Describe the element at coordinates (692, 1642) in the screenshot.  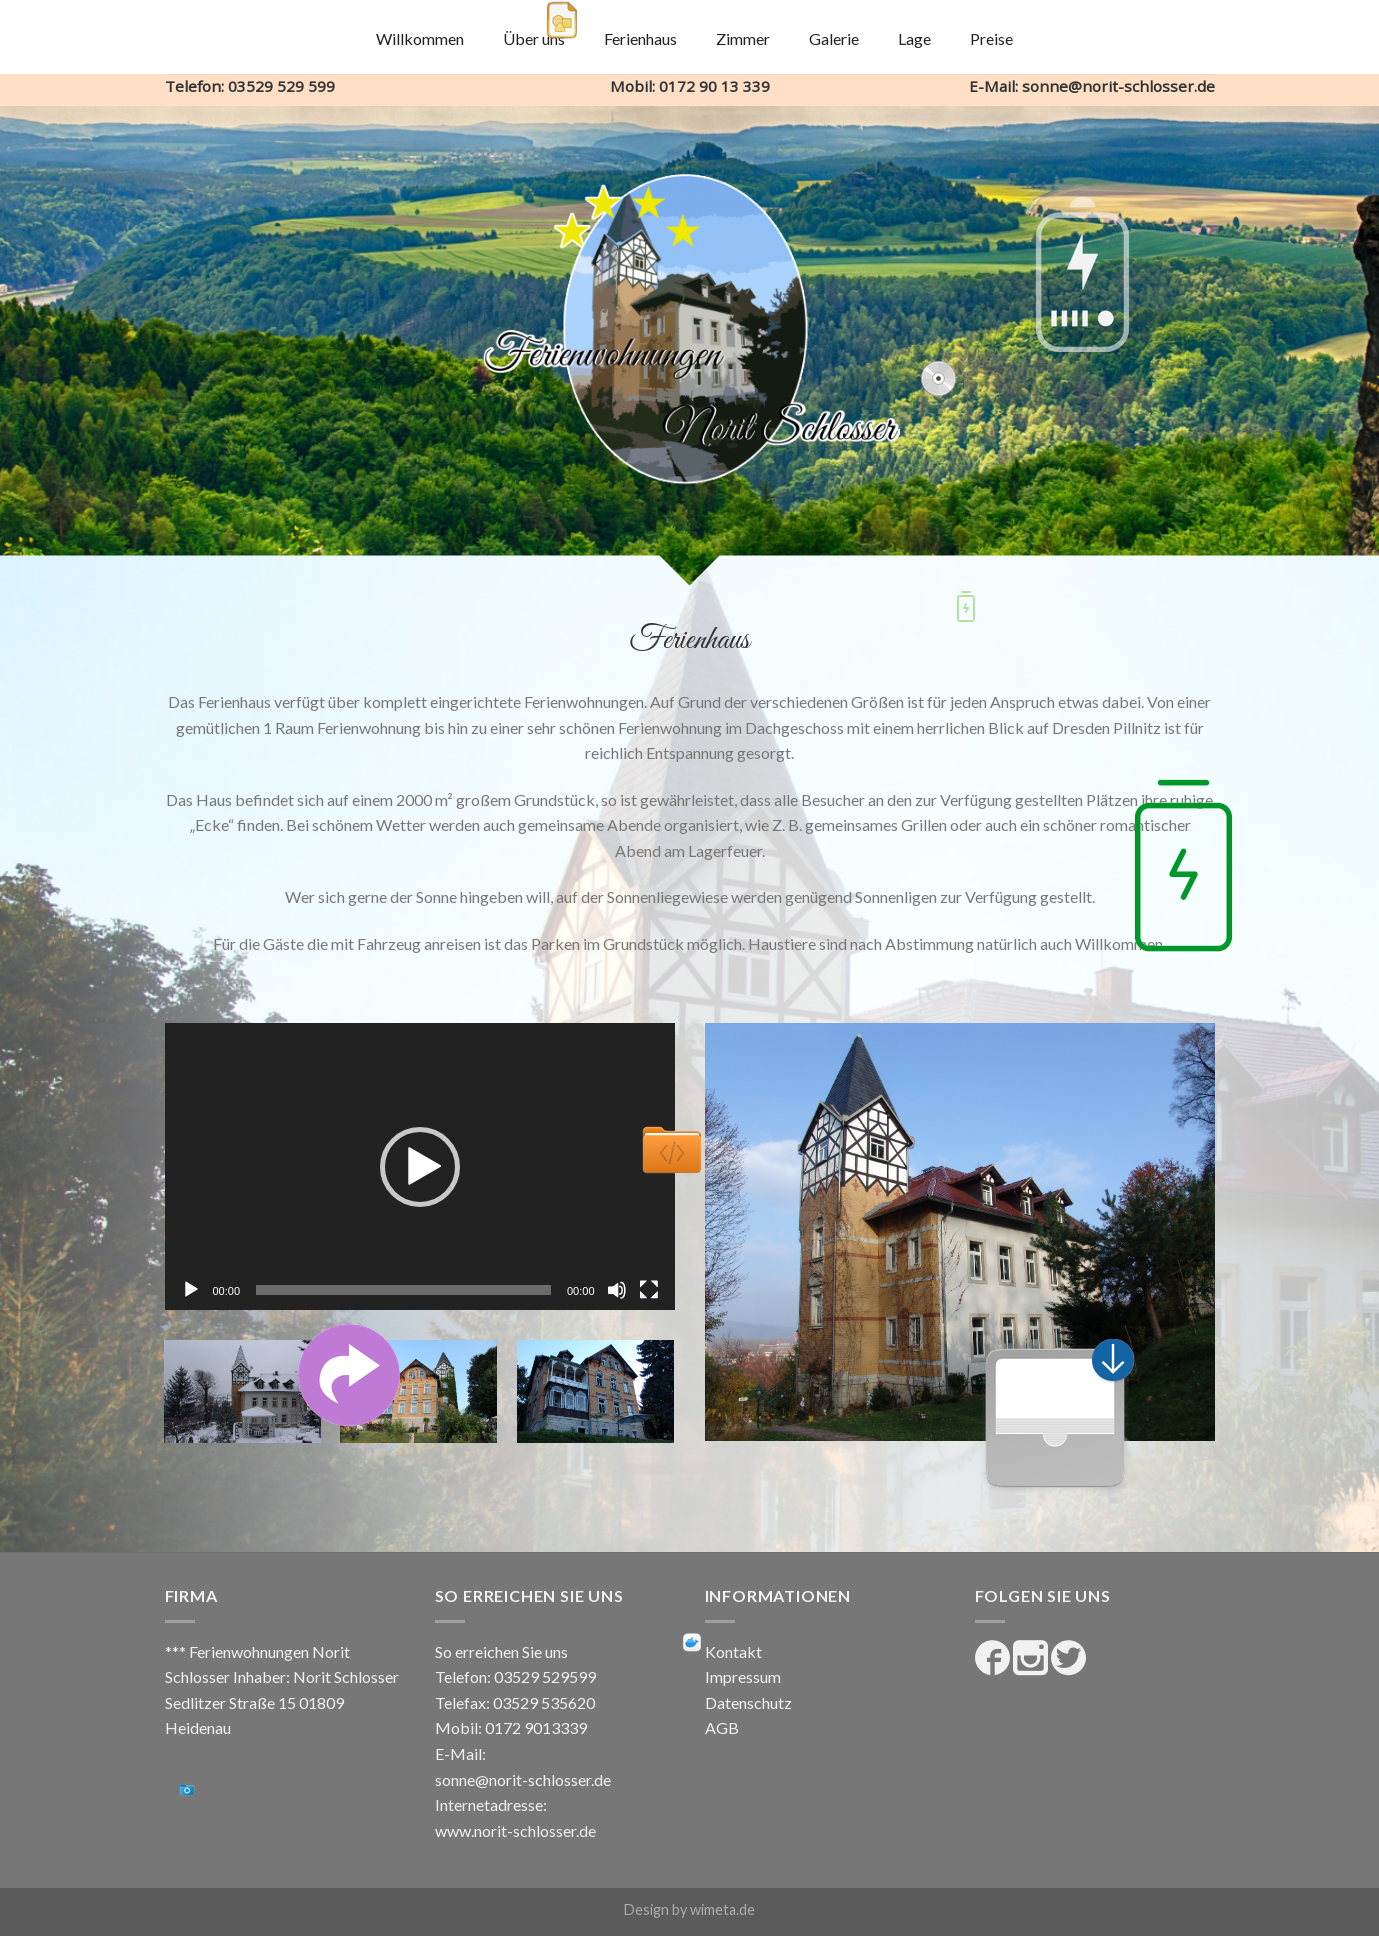
I see `open whaler docker container management app` at that location.